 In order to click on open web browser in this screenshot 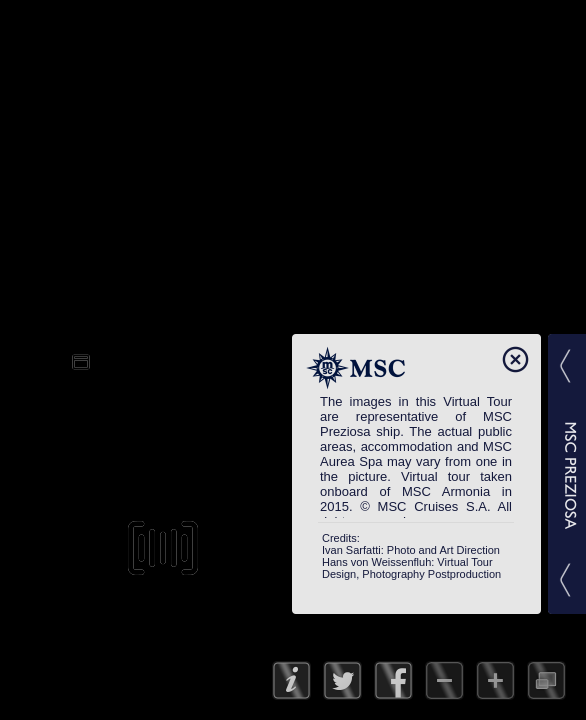, I will do `click(81, 362)`.